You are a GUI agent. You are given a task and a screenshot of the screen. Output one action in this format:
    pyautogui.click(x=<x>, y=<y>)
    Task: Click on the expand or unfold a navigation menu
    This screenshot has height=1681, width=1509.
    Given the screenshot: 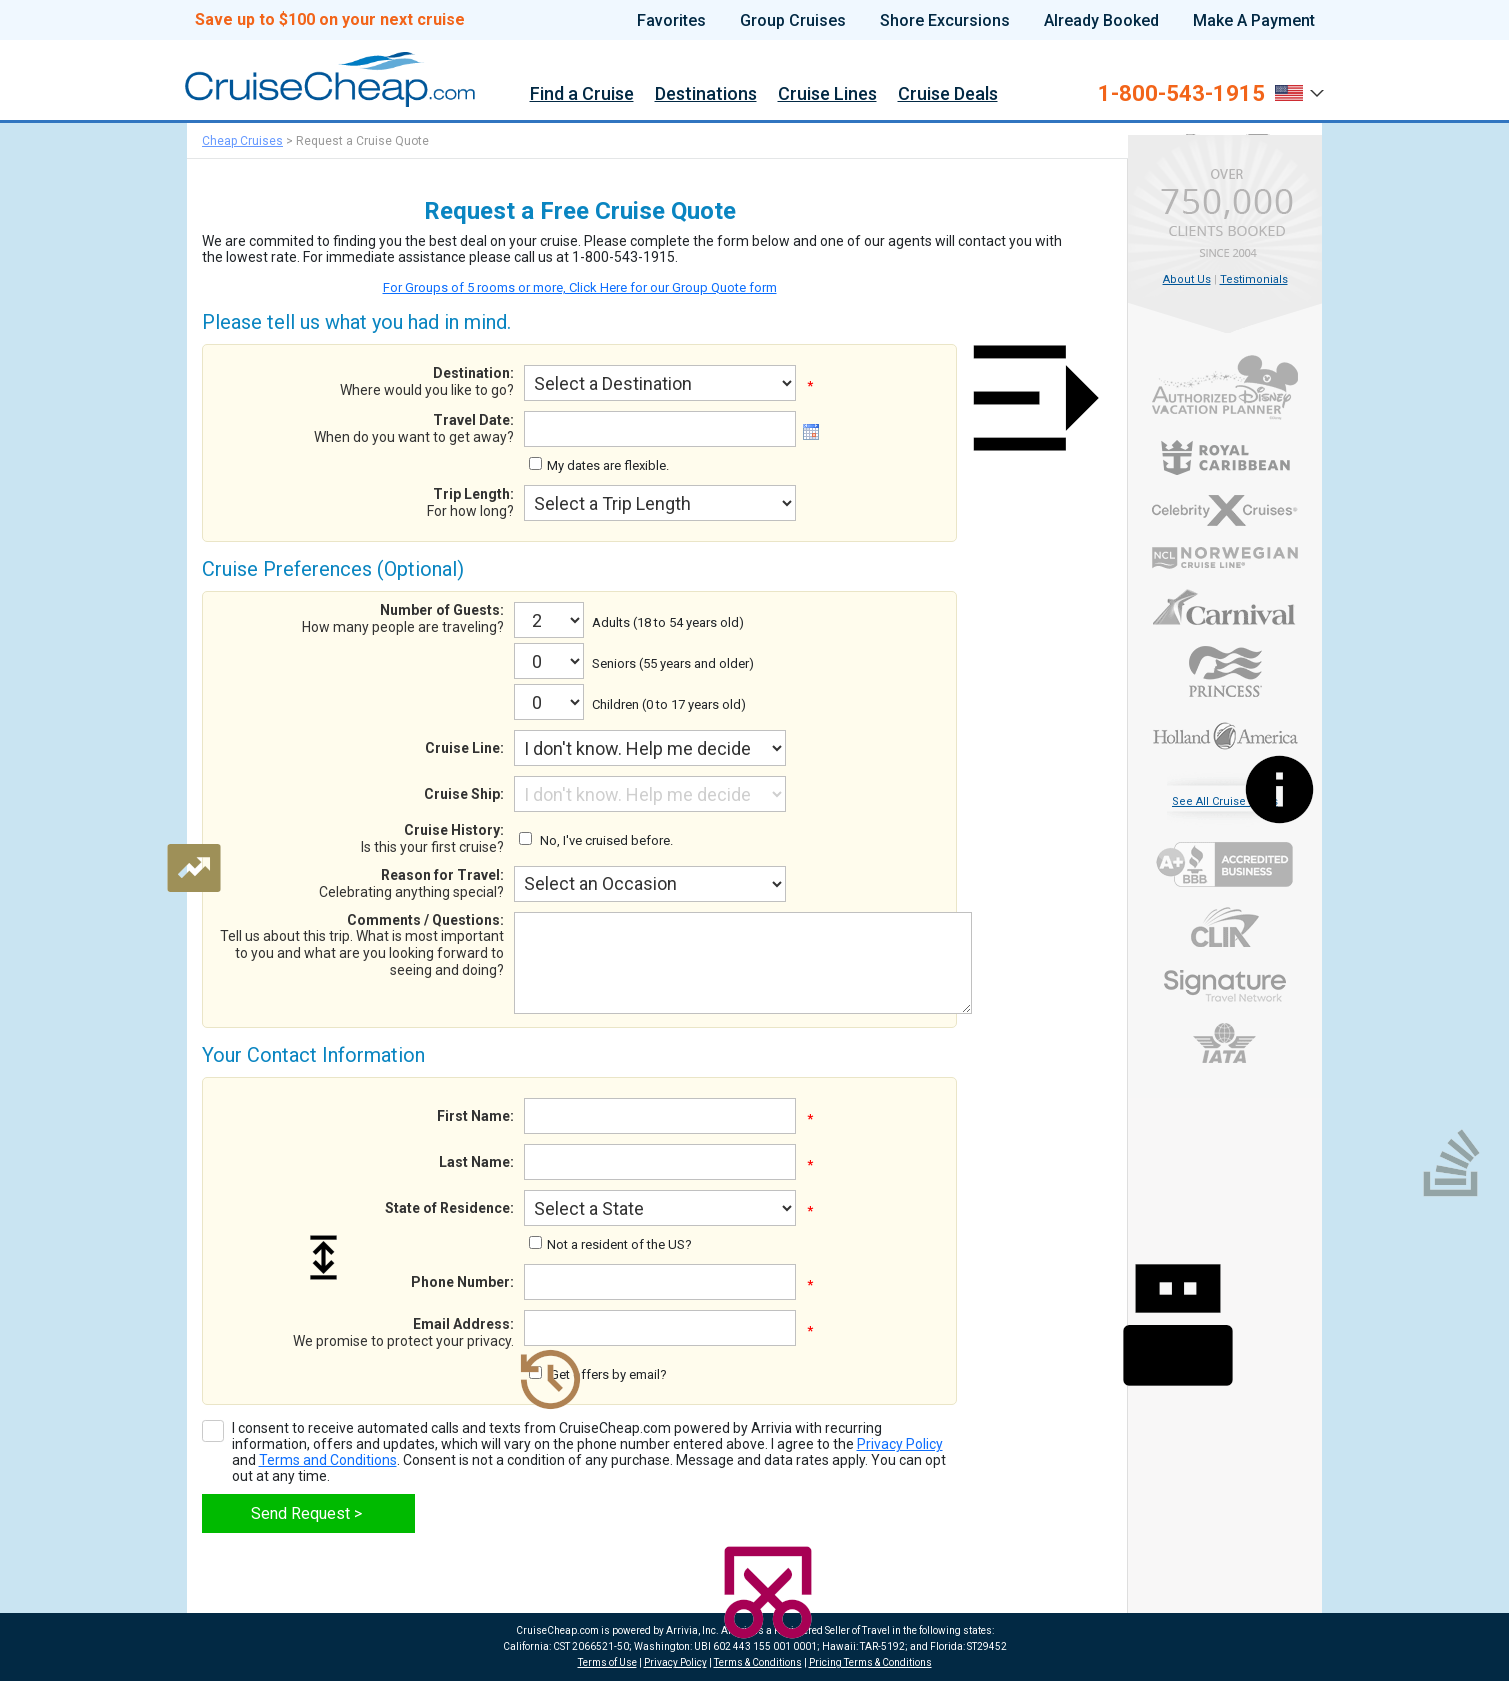 What is the action you would take?
    pyautogui.click(x=1033, y=398)
    